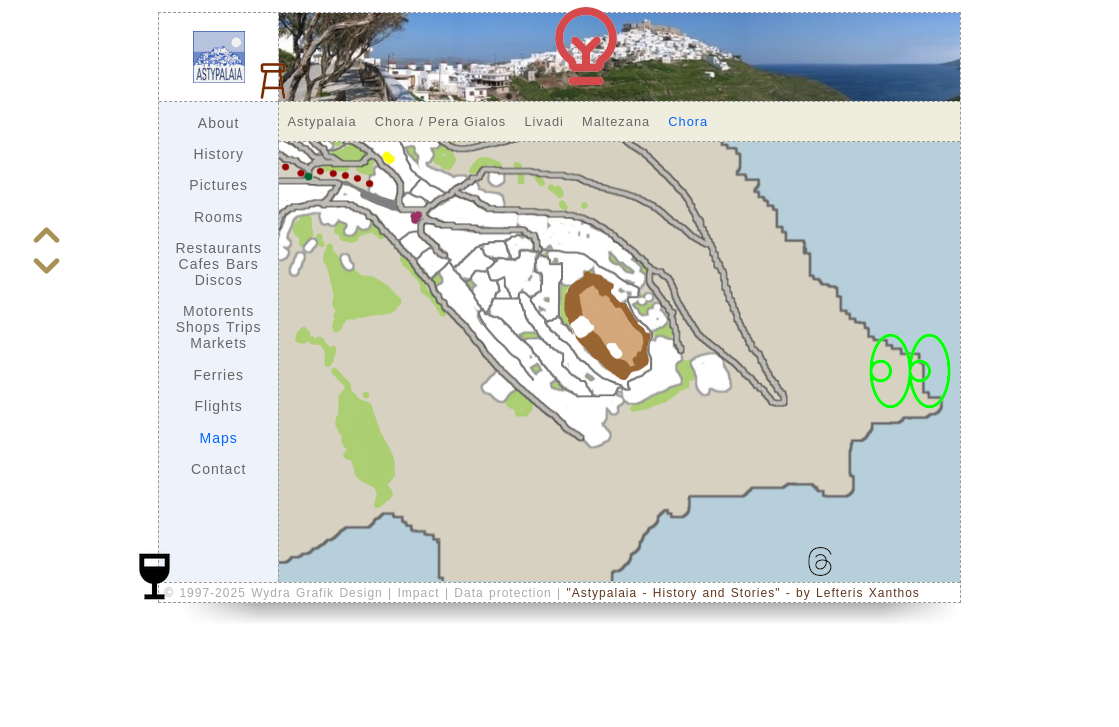 Image resolution: width=1119 pixels, height=727 pixels. What do you see at coordinates (910, 371) in the screenshot?
I see `view who has seen your content` at bounding box center [910, 371].